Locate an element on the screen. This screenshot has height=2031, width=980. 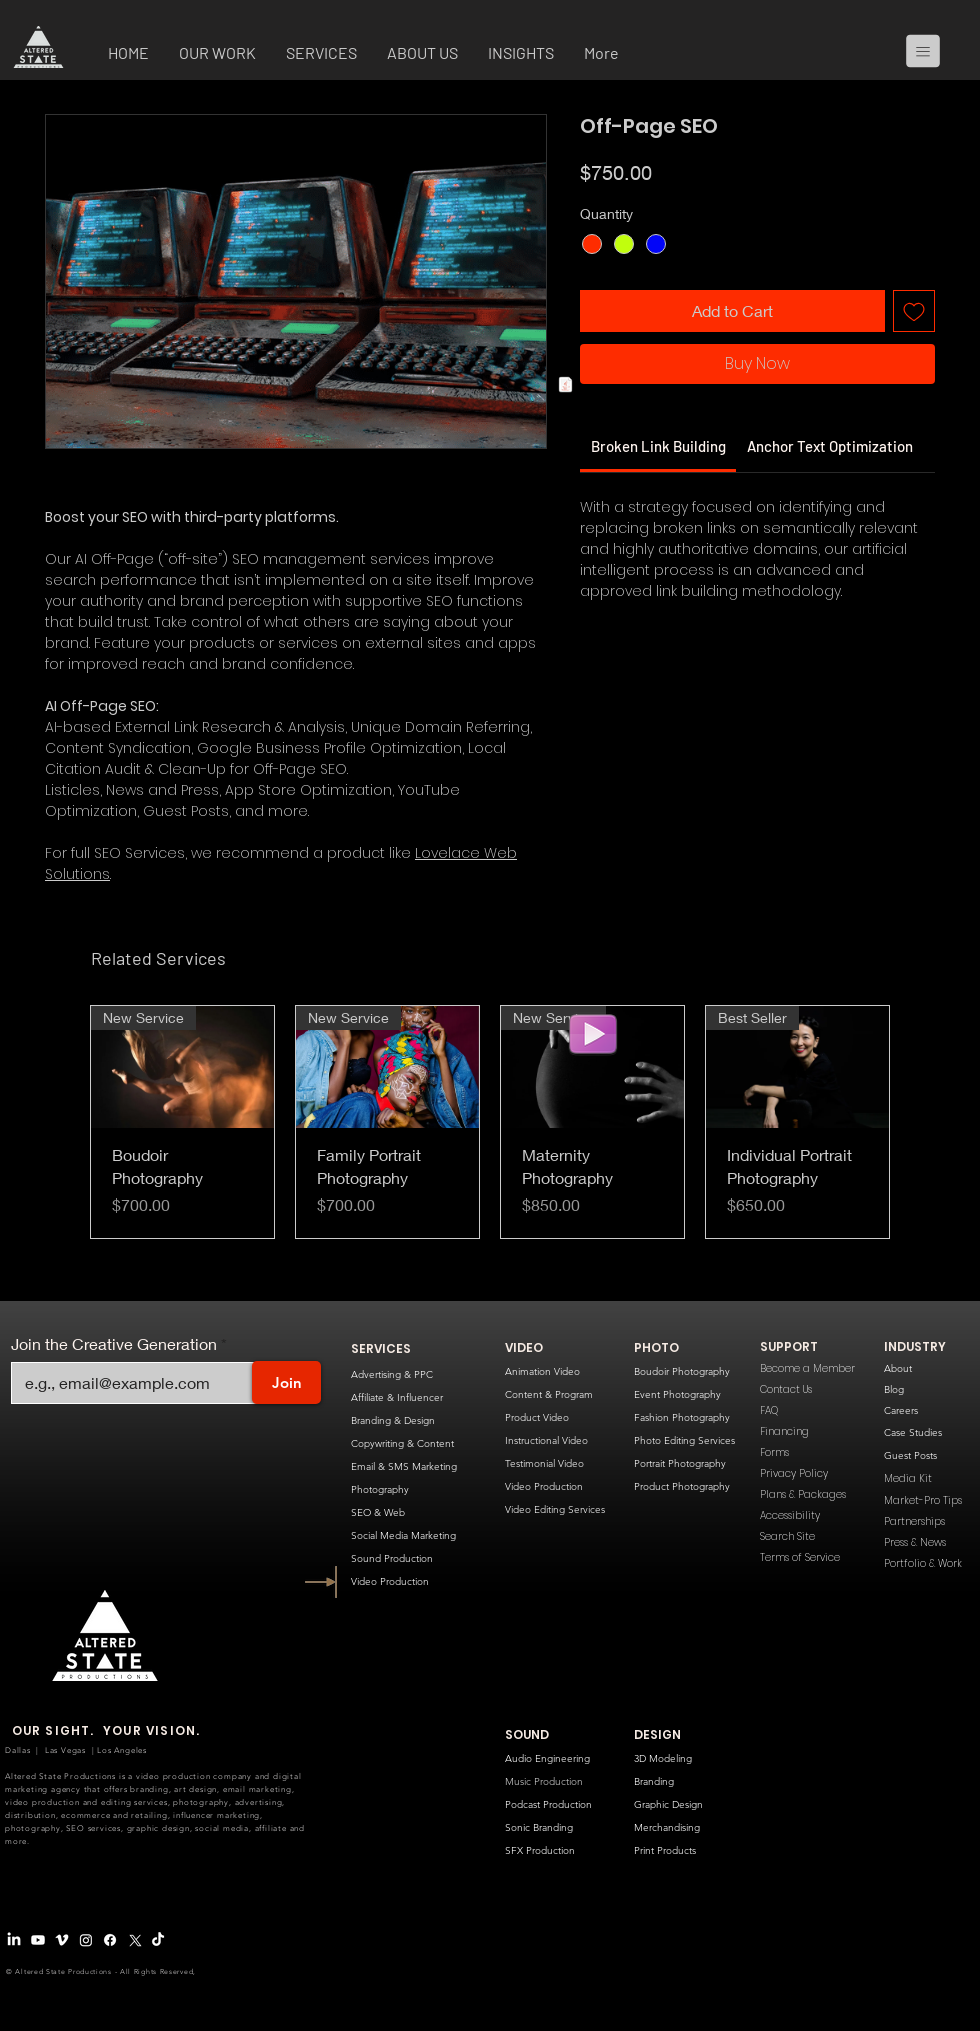
open totem video player is located at coordinates (593, 1034).